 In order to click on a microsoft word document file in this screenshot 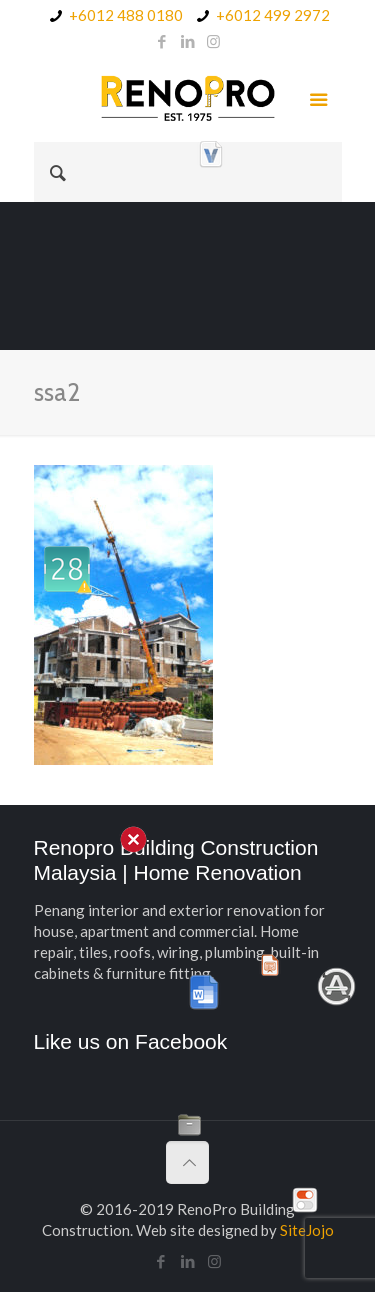, I will do `click(204, 992)`.